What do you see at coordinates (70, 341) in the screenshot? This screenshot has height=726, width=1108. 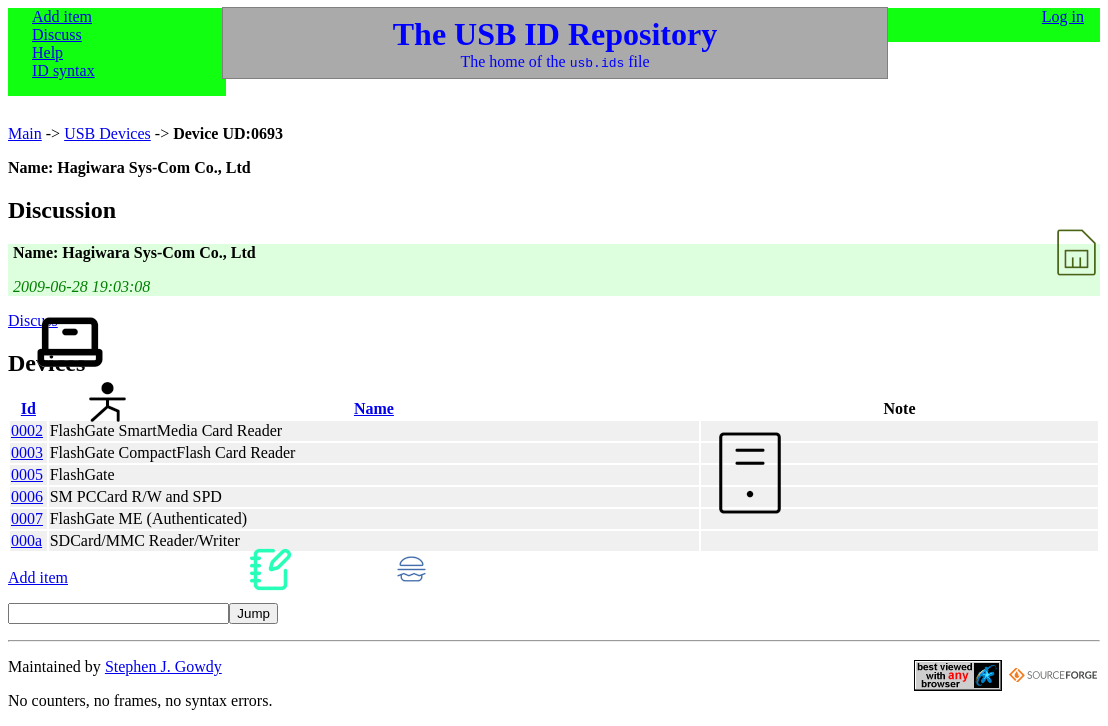 I see `switch to desktop view` at bounding box center [70, 341].